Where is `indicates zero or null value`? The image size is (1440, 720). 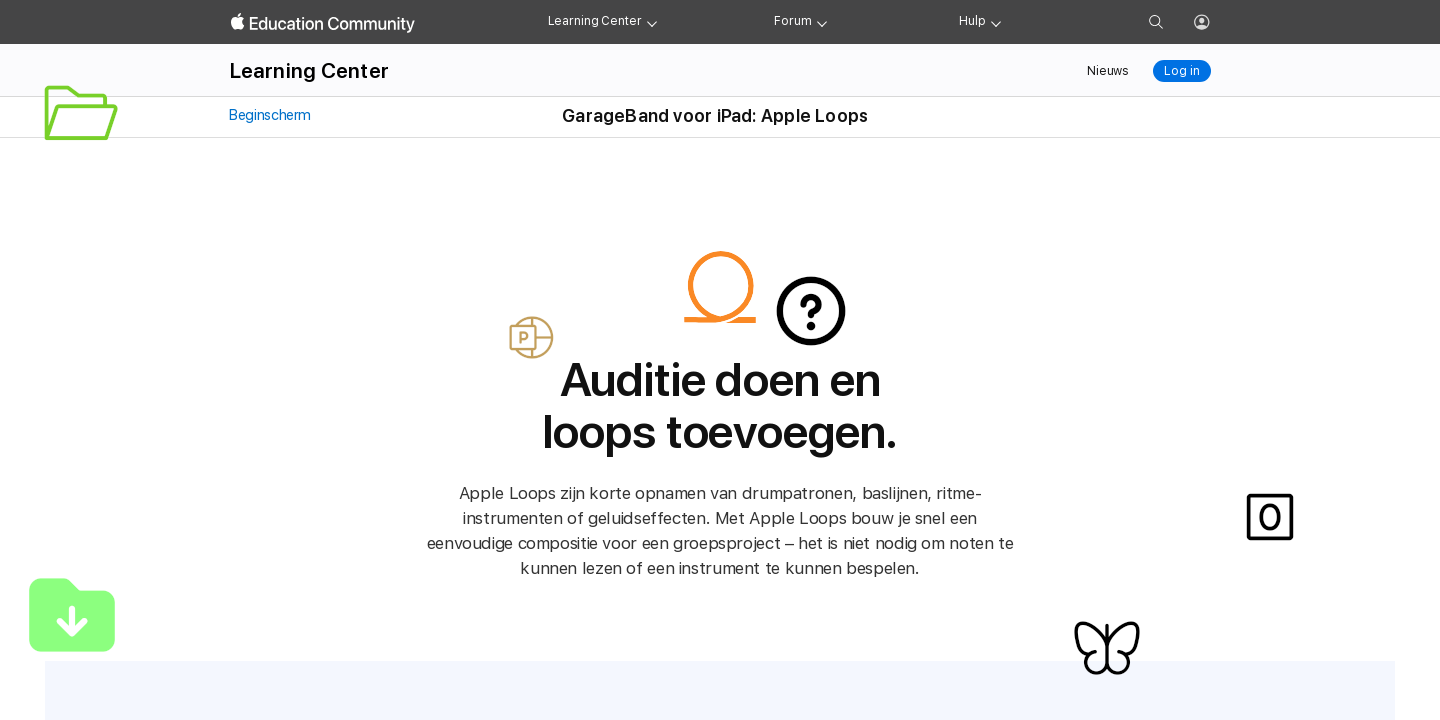 indicates zero or null value is located at coordinates (1270, 517).